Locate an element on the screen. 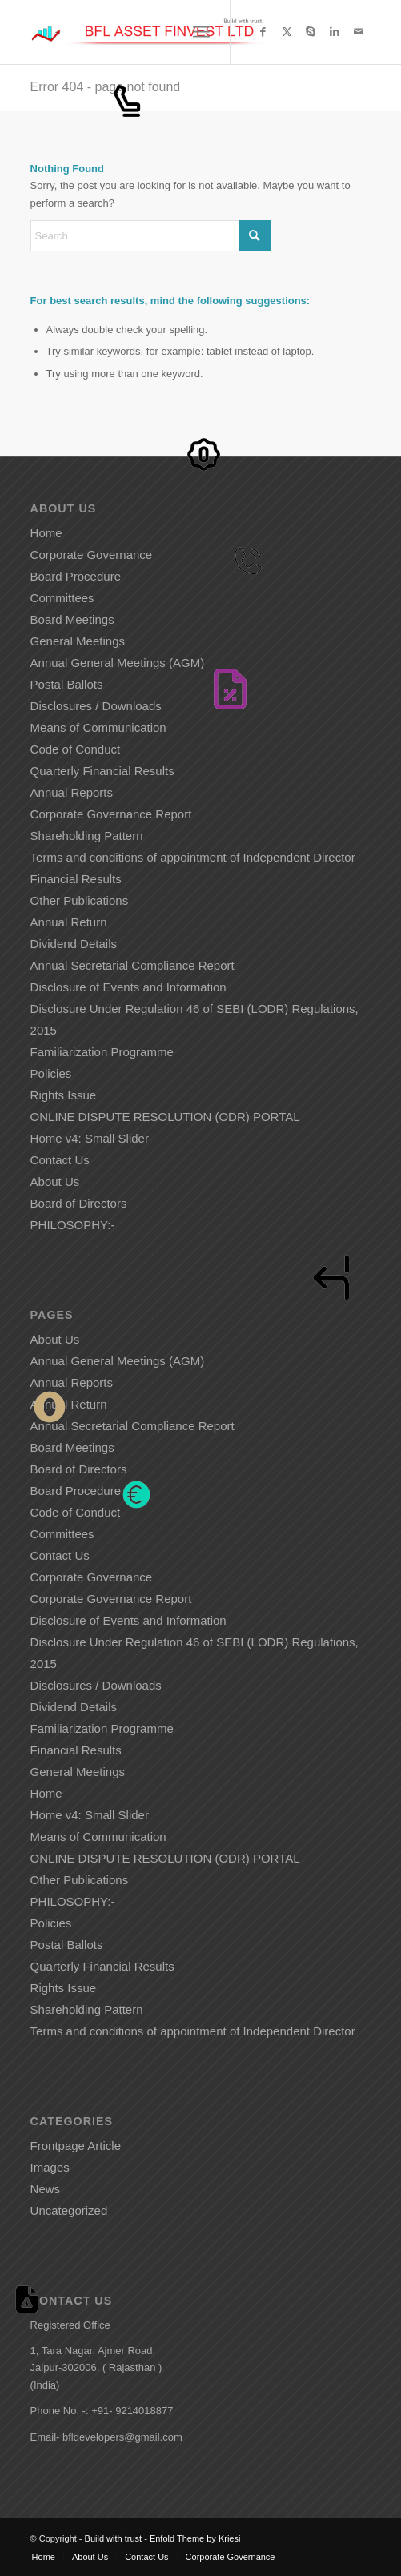 Image resolution: width=401 pixels, height=2576 pixels. view document with percentage or discount details is located at coordinates (230, 689).